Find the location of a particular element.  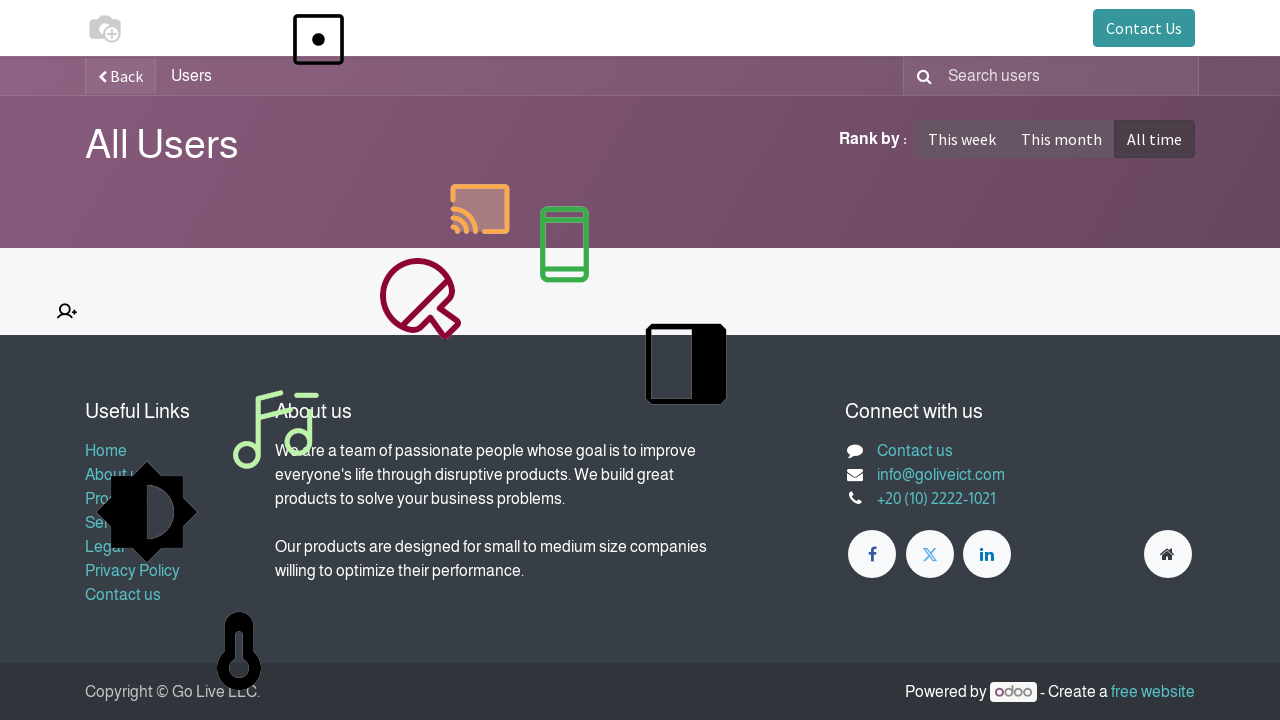

indicates high temperature or heat level is located at coordinates (239, 651).